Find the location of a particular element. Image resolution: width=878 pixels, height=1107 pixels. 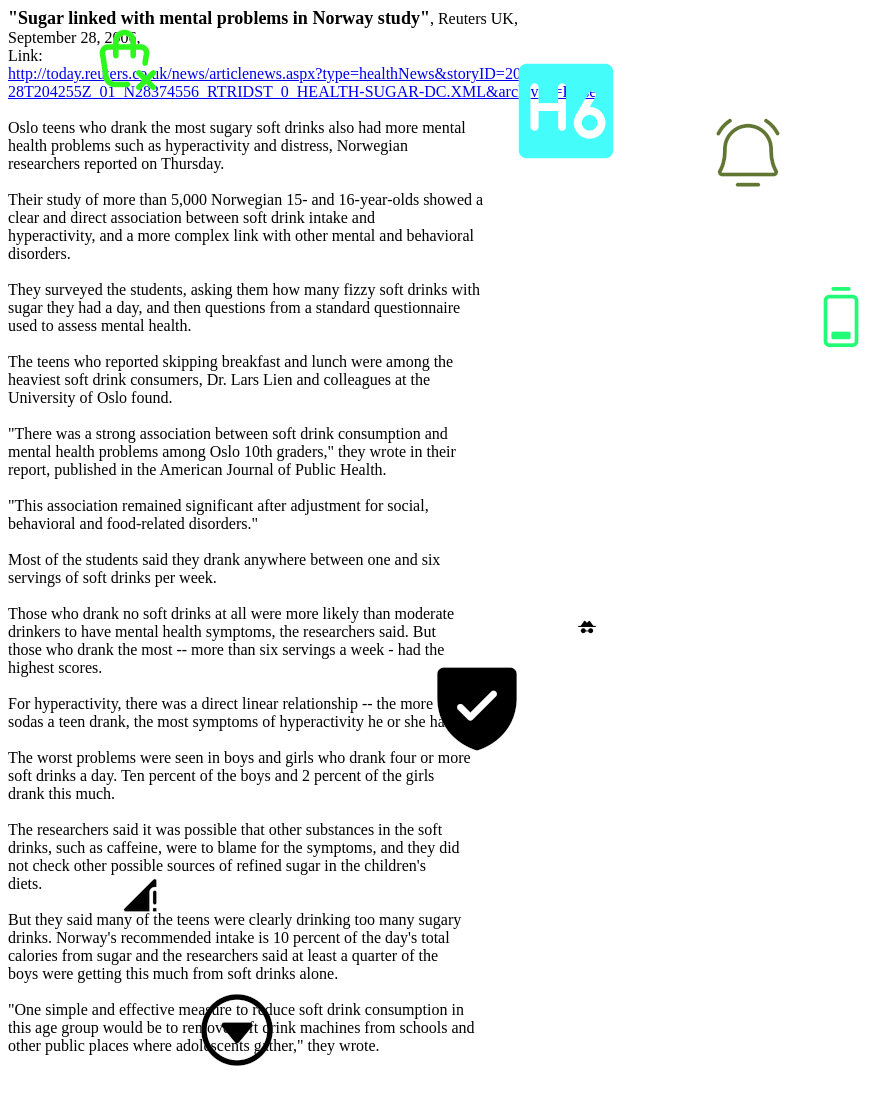

indicates full cellular signal but no internet connection is located at coordinates (139, 894).